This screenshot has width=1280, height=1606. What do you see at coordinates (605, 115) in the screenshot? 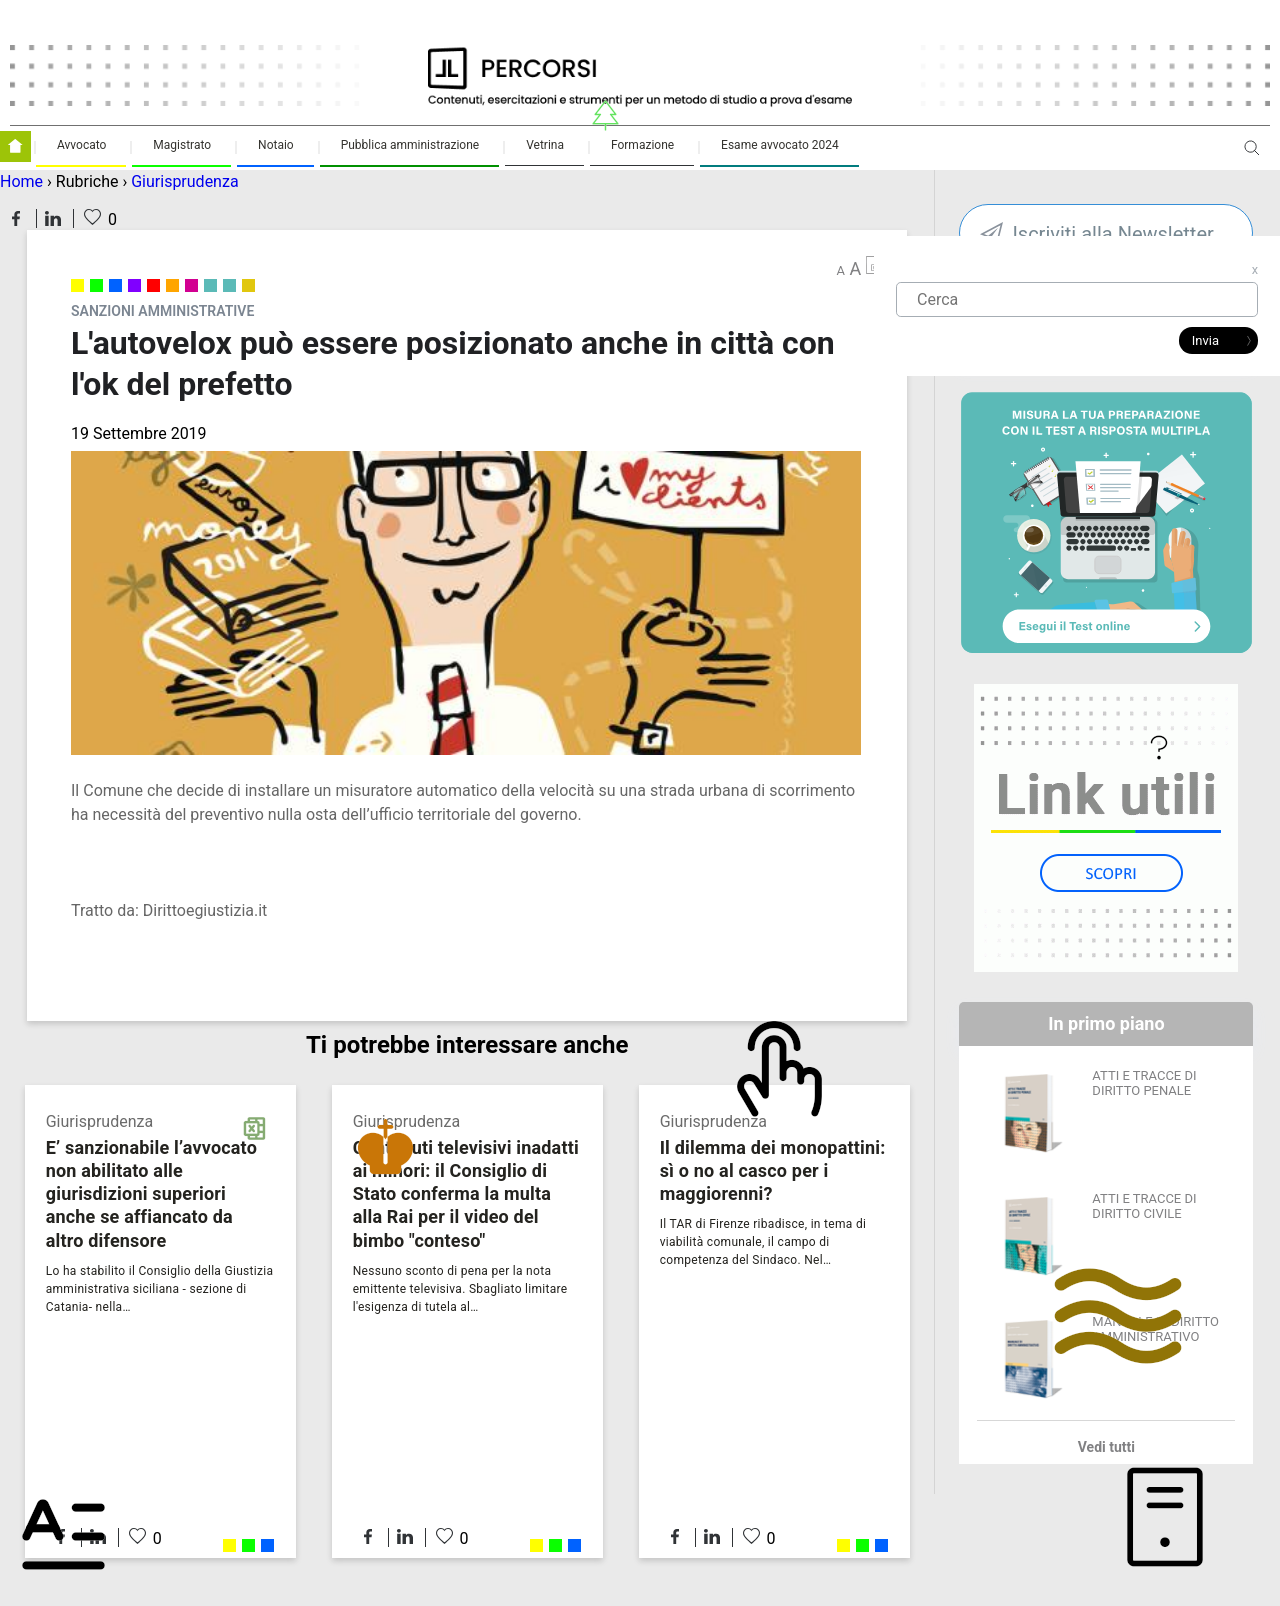
I see `access nature or outdoor-related content` at bounding box center [605, 115].